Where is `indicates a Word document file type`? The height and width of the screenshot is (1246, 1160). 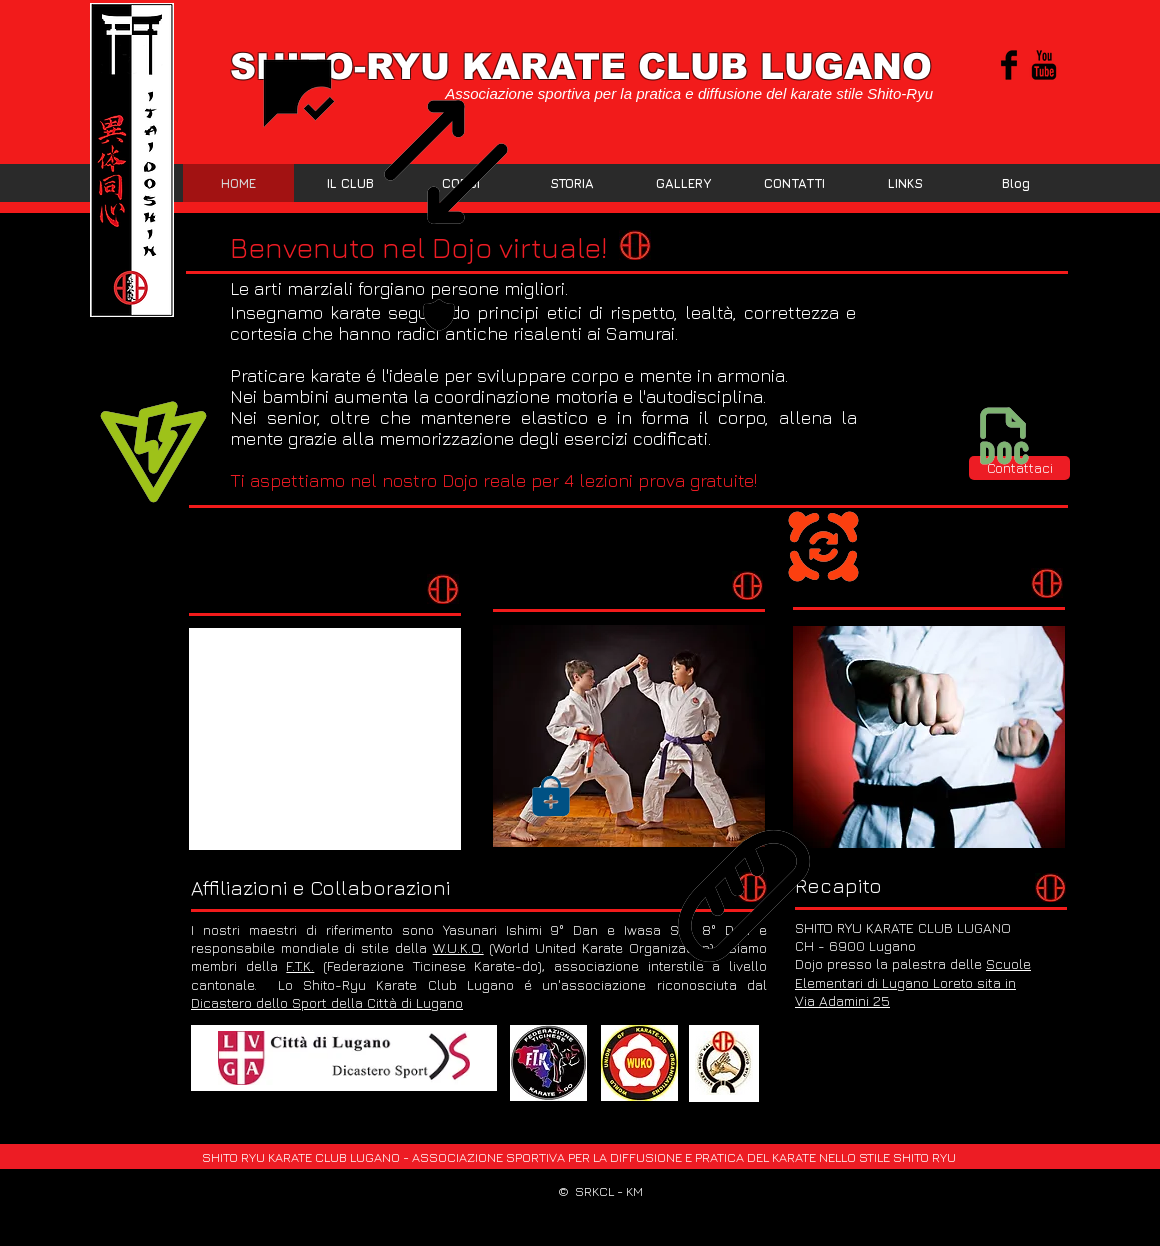 indicates a Word document file type is located at coordinates (1003, 436).